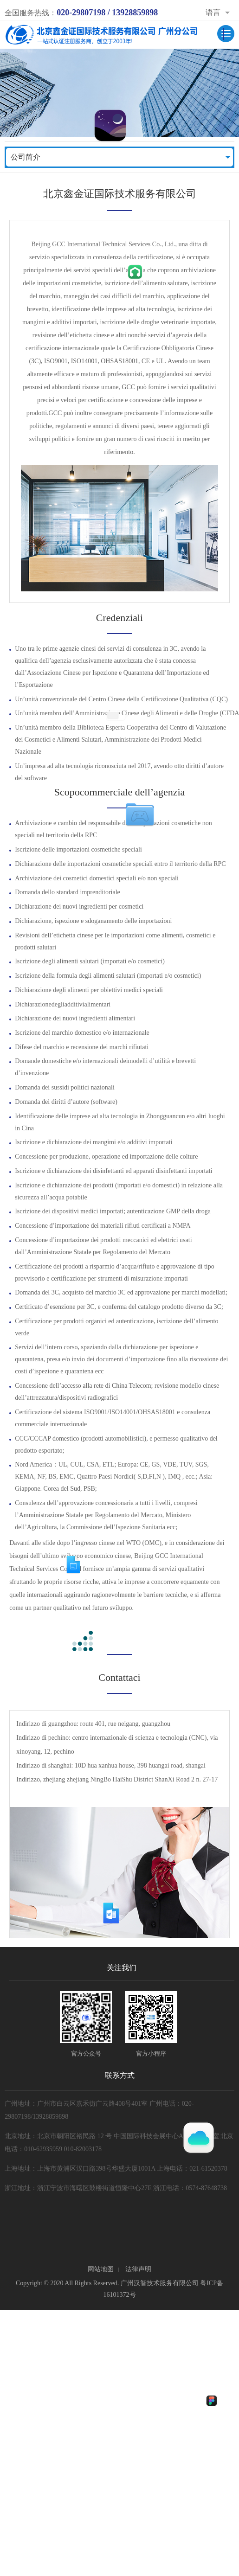 The image size is (239, 2576). What do you see at coordinates (135, 272) in the screenshot?
I see `open LMMS music production software` at bounding box center [135, 272].